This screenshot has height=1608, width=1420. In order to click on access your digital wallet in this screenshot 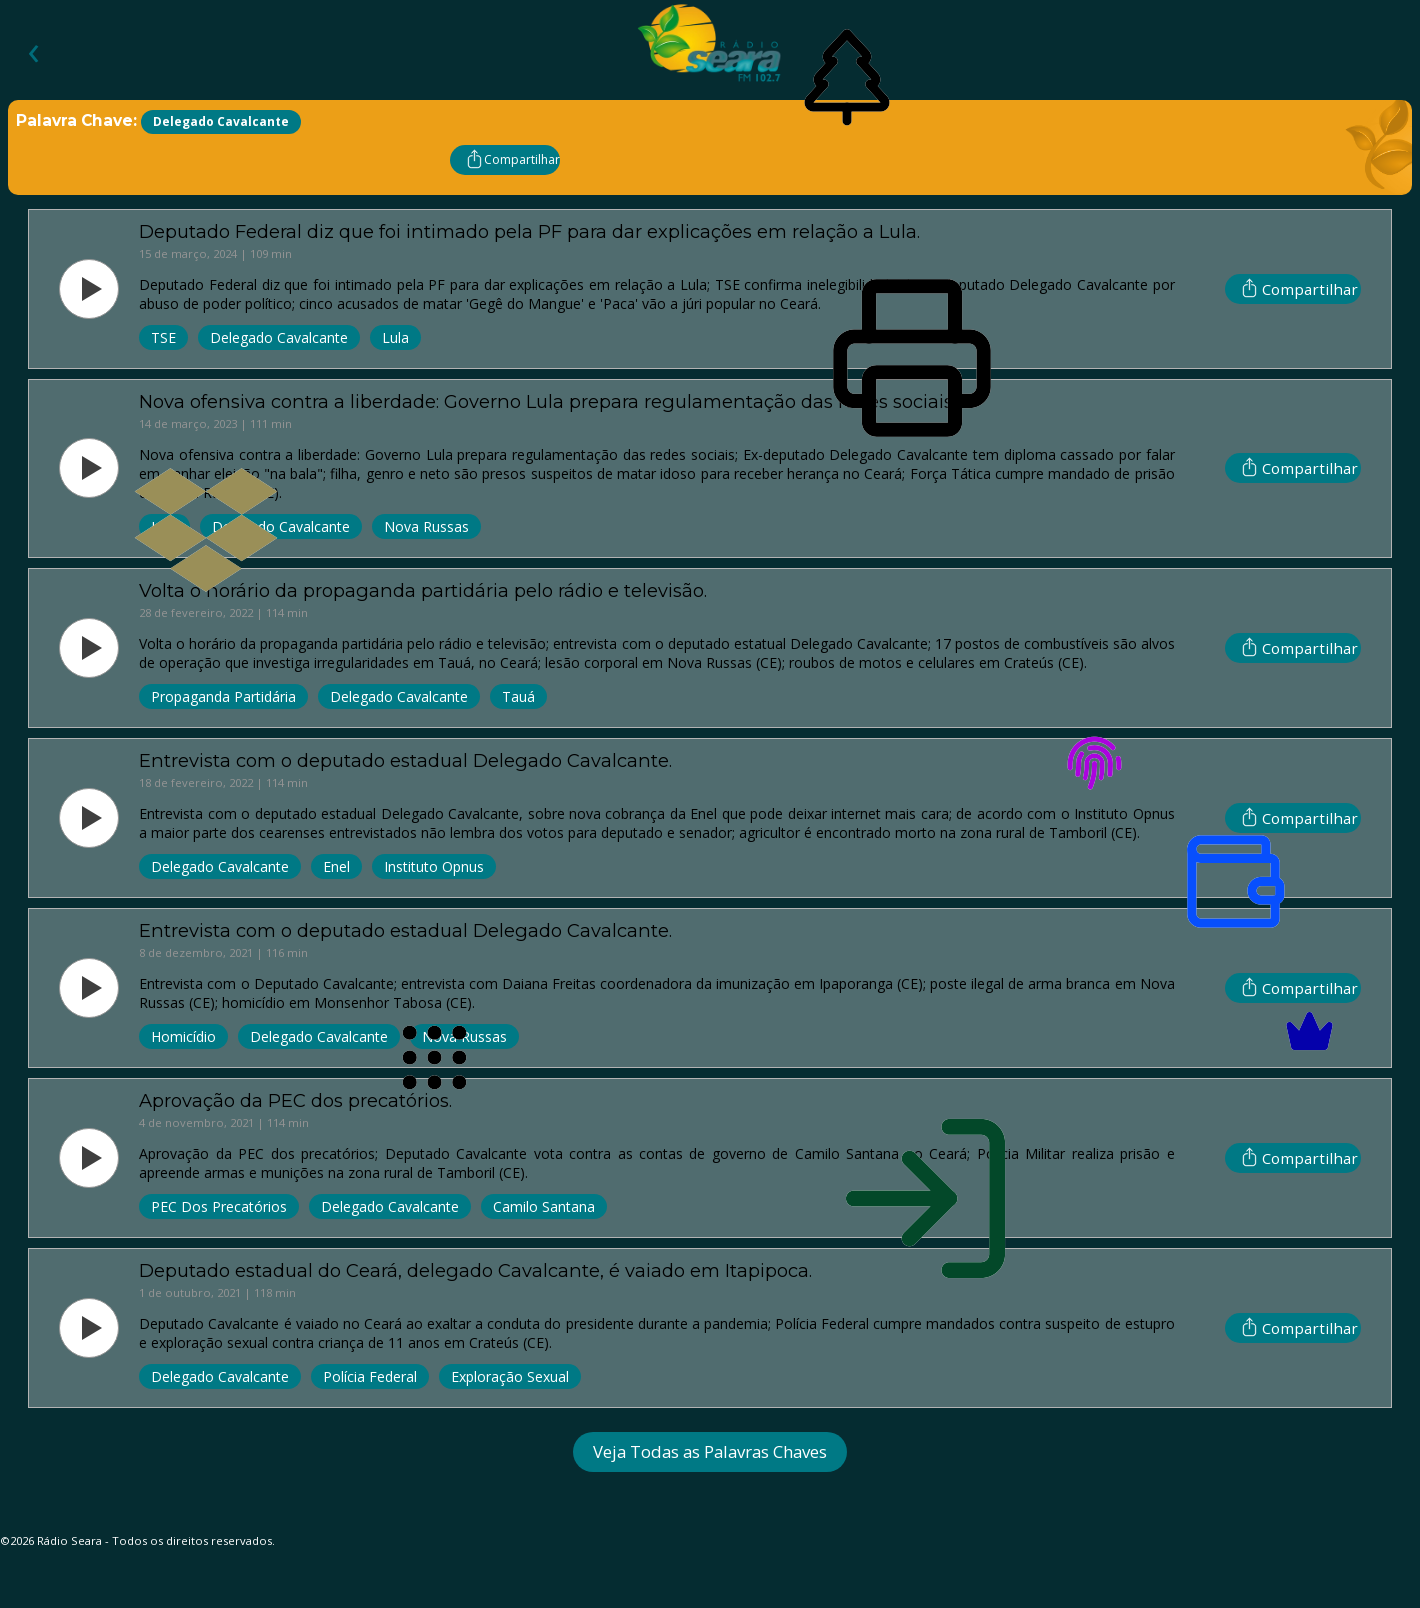, I will do `click(1233, 881)`.